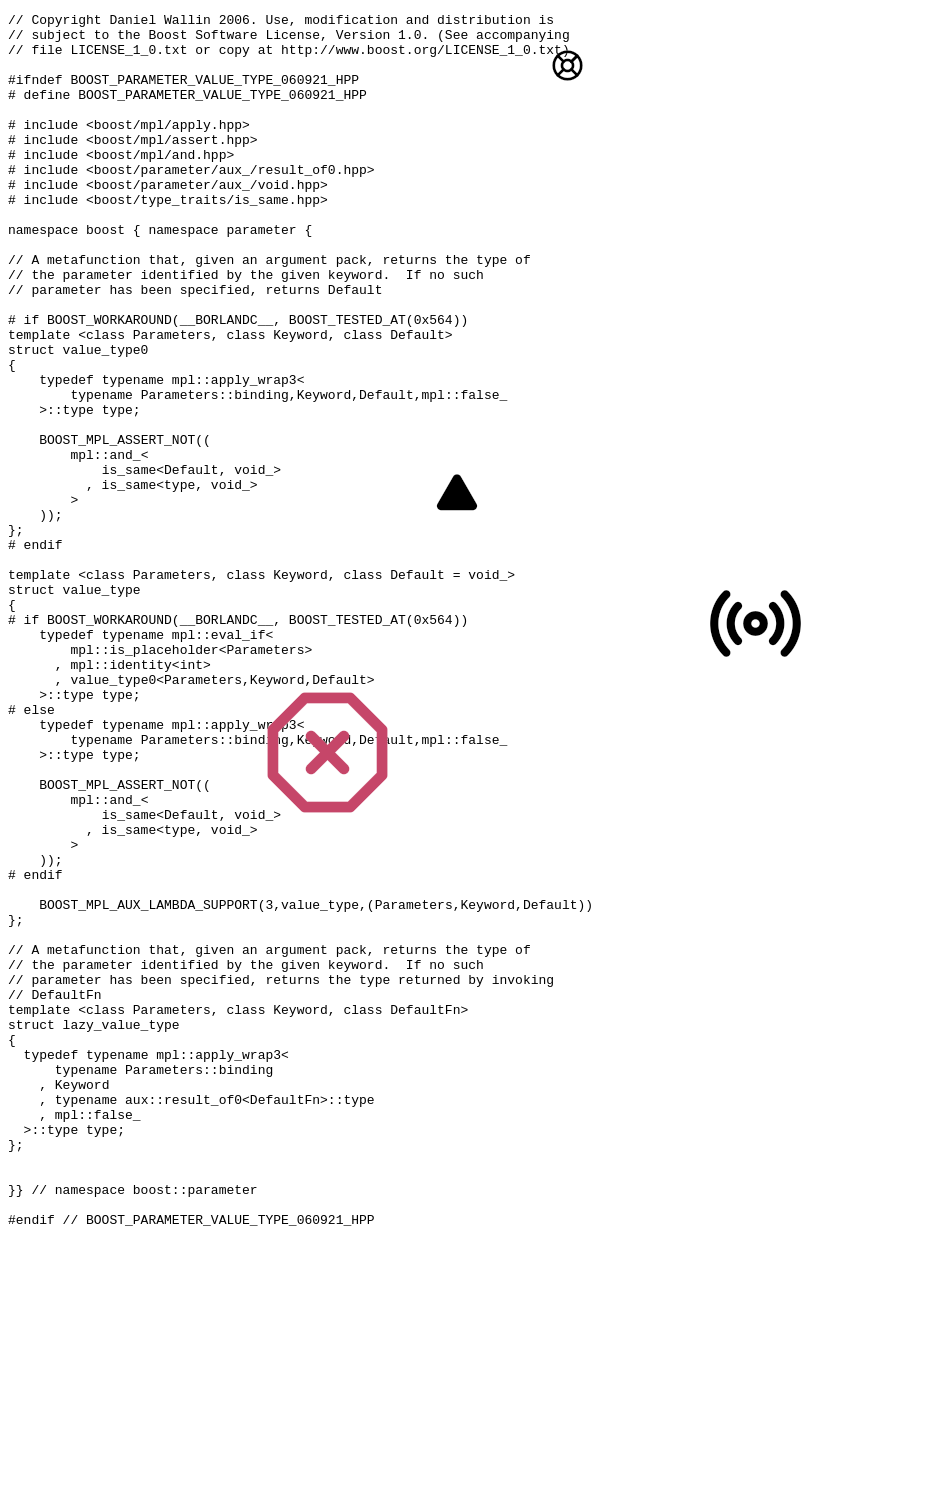 The width and height of the screenshot is (932, 1502). I want to click on access radio or audio streaming, so click(755, 623).